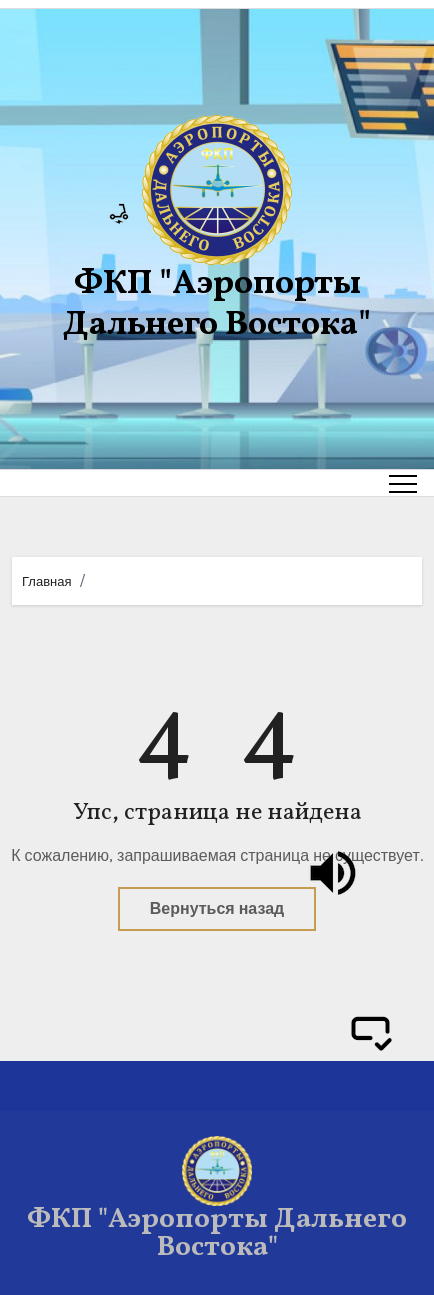 The height and width of the screenshot is (1295, 434). What do you see at coordinates (333, 873) in the screenshot?
I see `increase or unmute audio volume` at bounding box center [333, 873].